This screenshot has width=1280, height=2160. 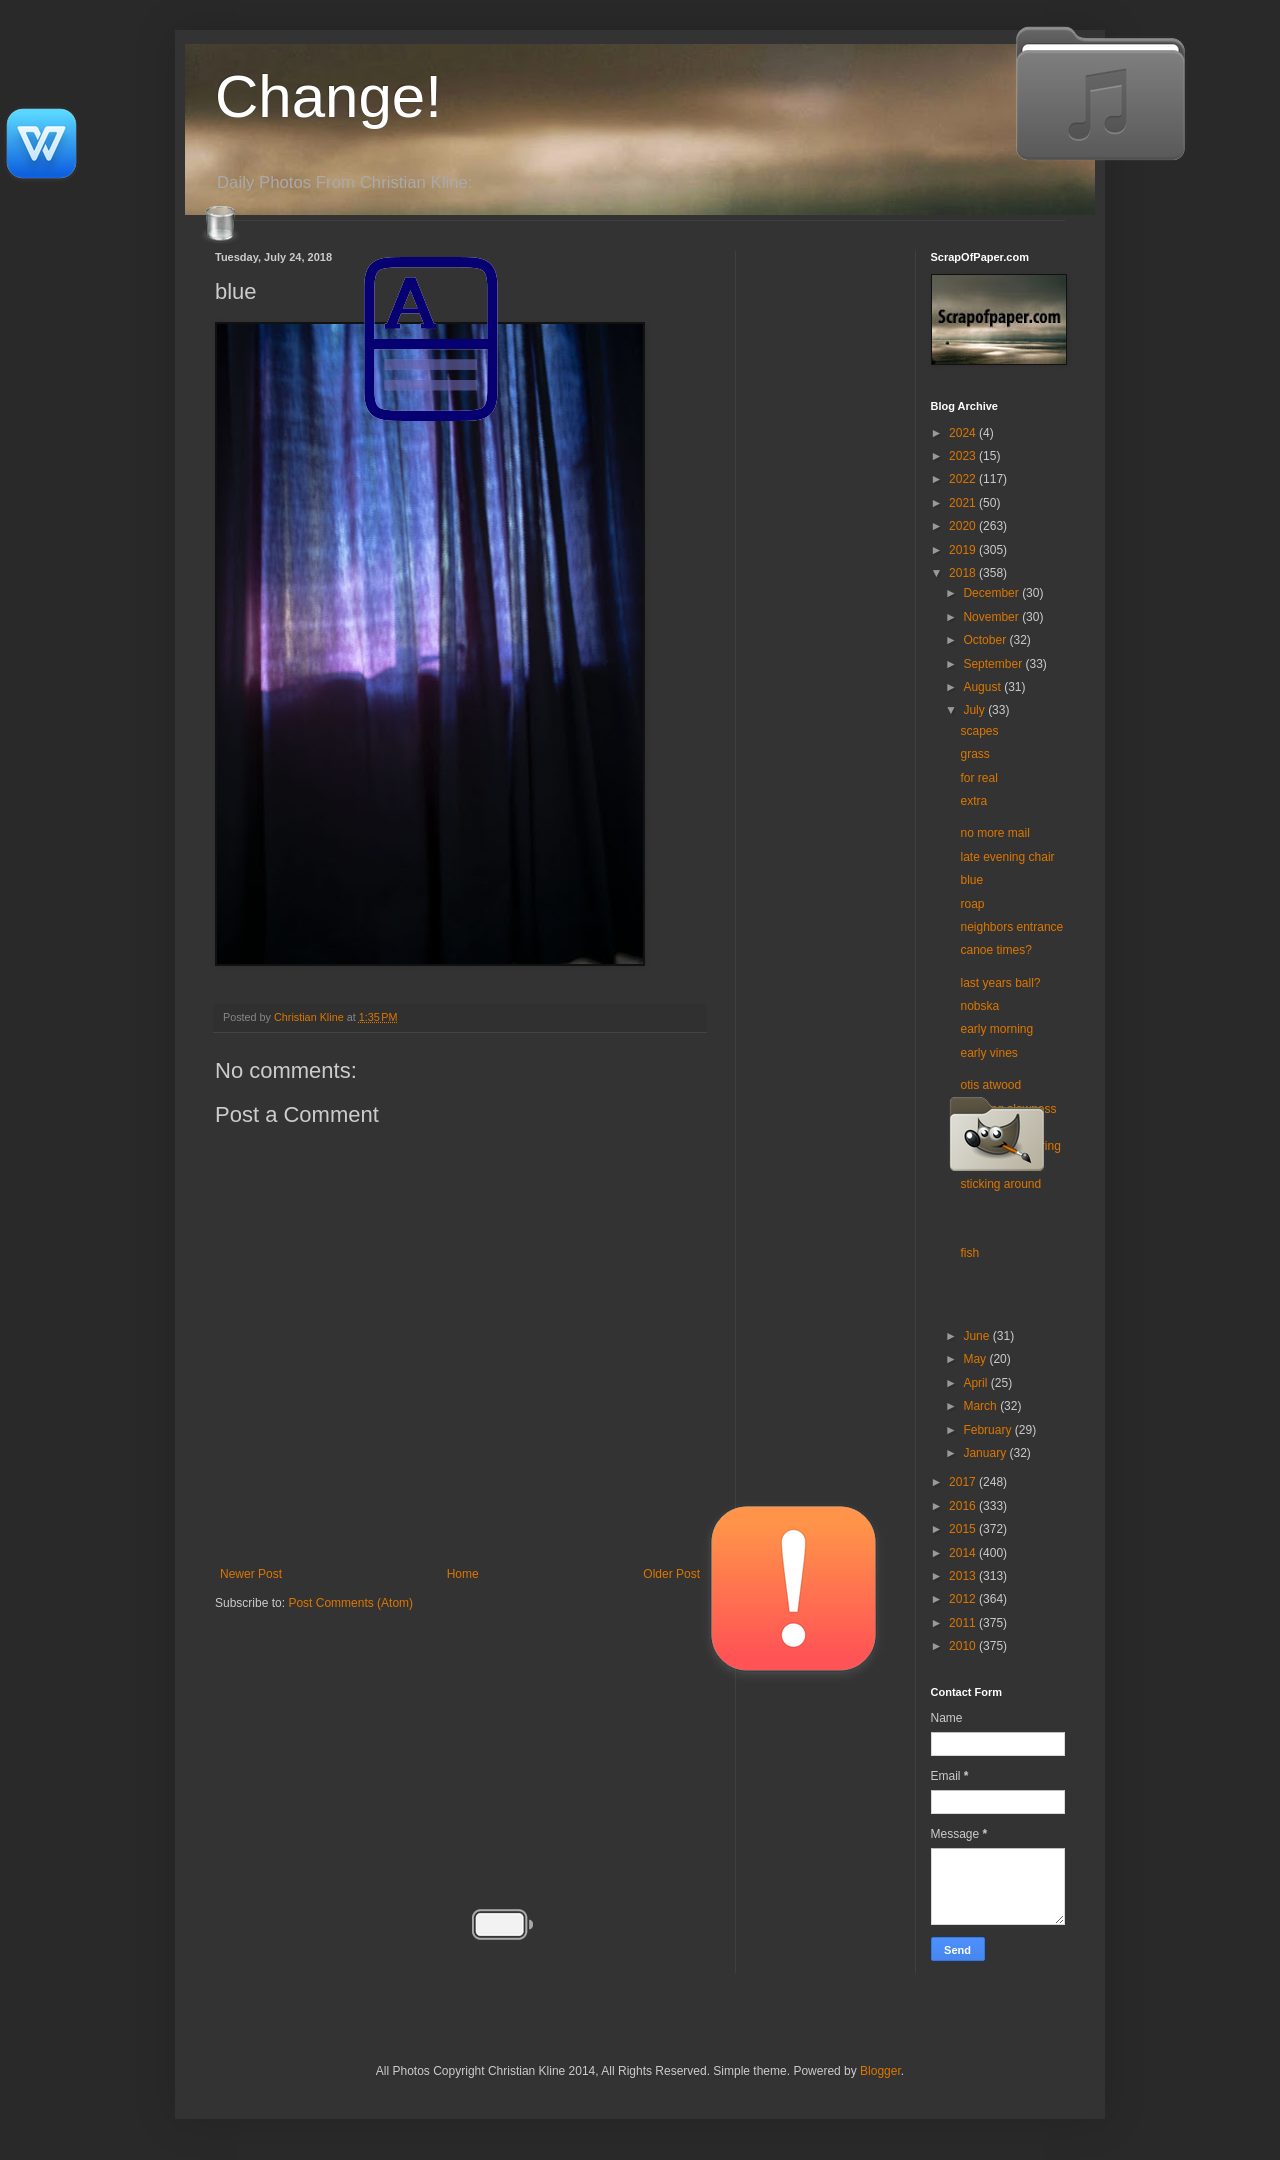 I want to click on indicates battery is fully charged, so click(x=502, y=1924).